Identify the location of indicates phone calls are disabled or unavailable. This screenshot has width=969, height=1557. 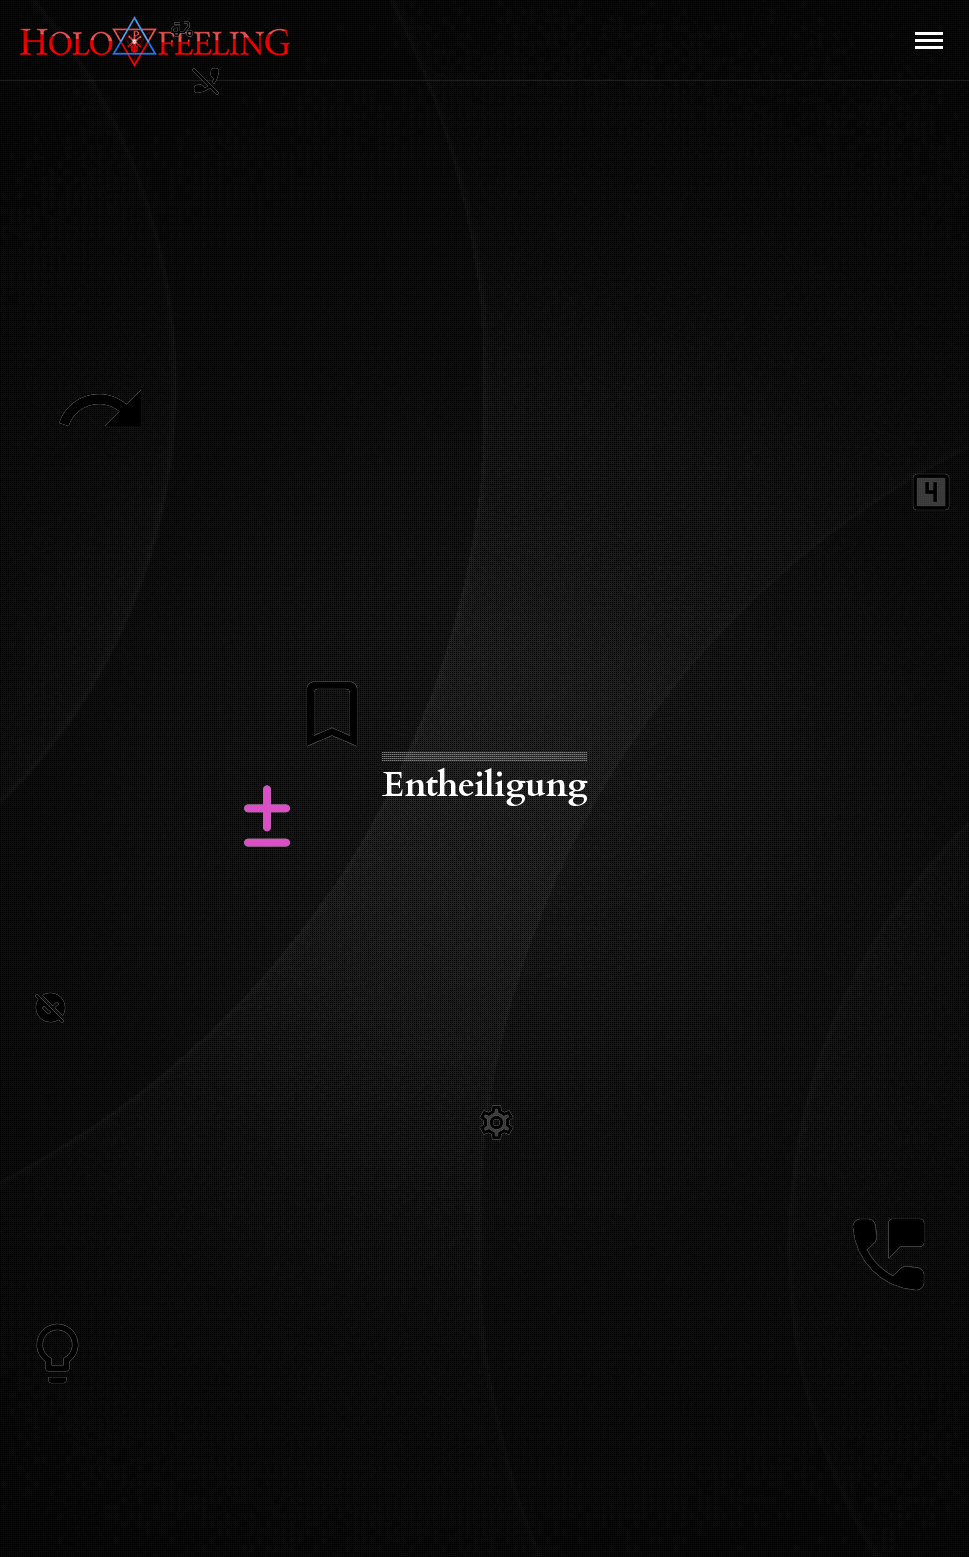
(206, 80).